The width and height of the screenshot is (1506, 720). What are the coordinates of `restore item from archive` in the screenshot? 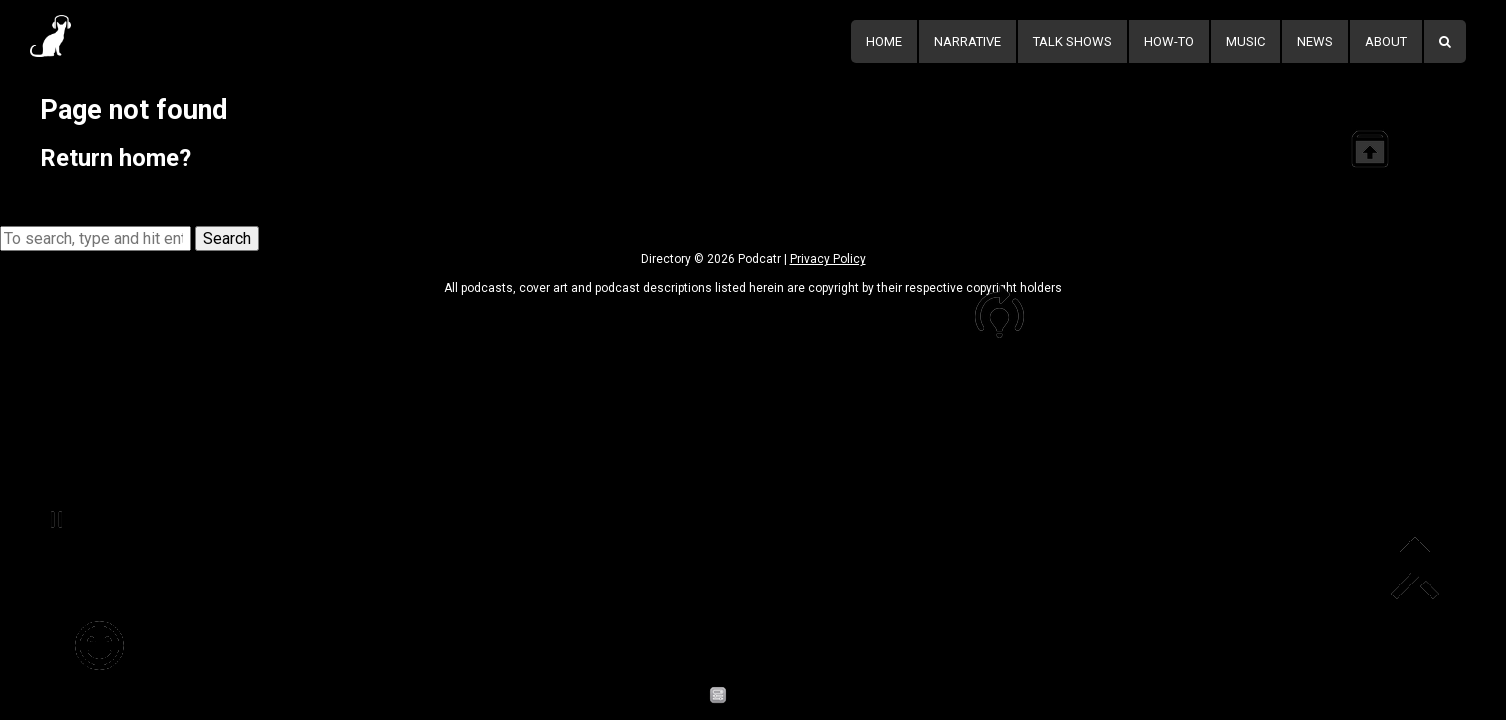 It's located at (1370, 149).